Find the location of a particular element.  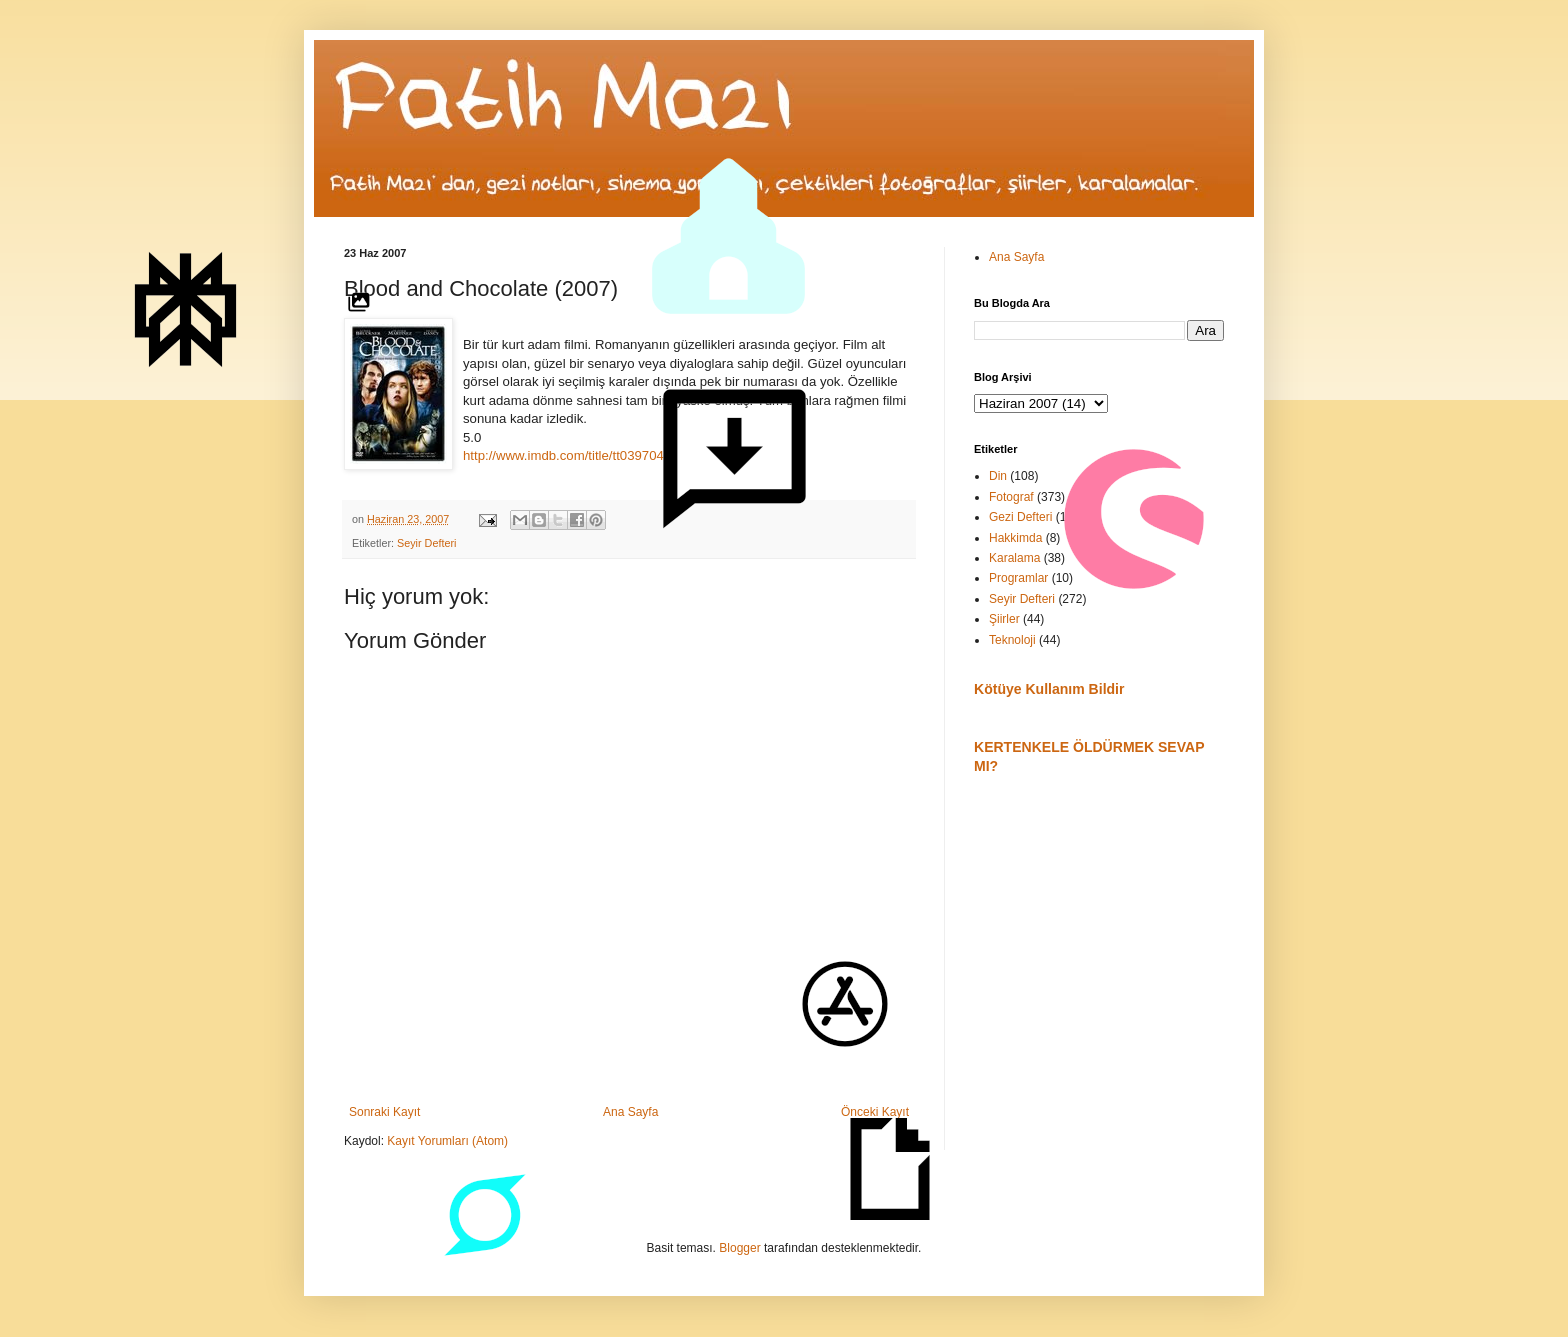

open perplexity ai app is located at coordinates (185, 309).